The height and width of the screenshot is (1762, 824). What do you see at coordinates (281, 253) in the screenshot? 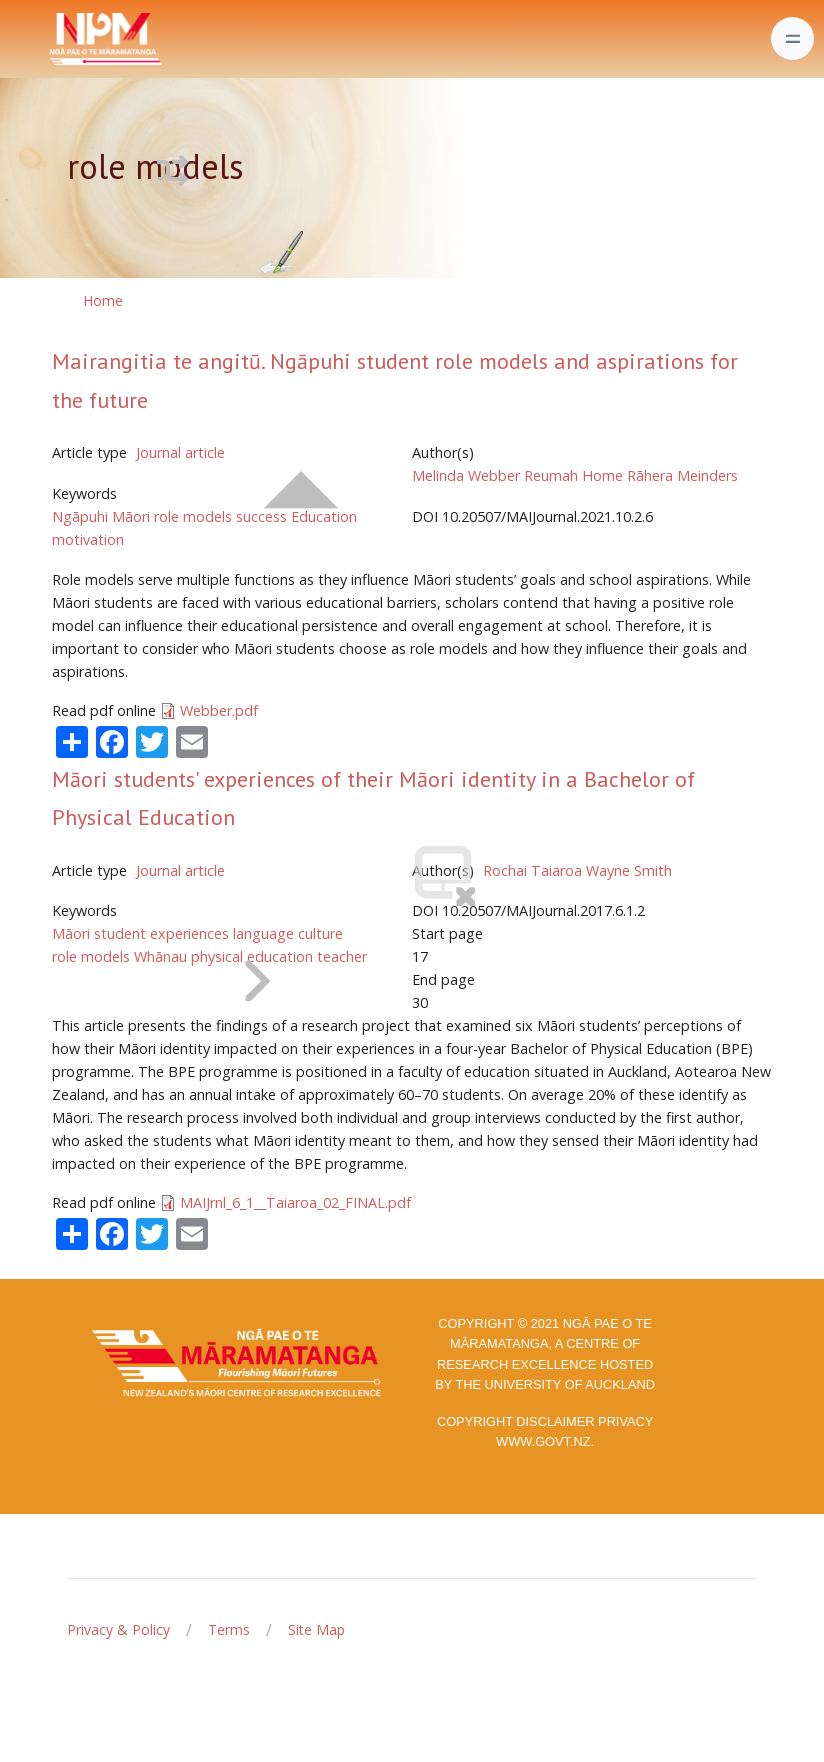
I see `switch text direction to right-to-left` at bounding box center [281, 253].